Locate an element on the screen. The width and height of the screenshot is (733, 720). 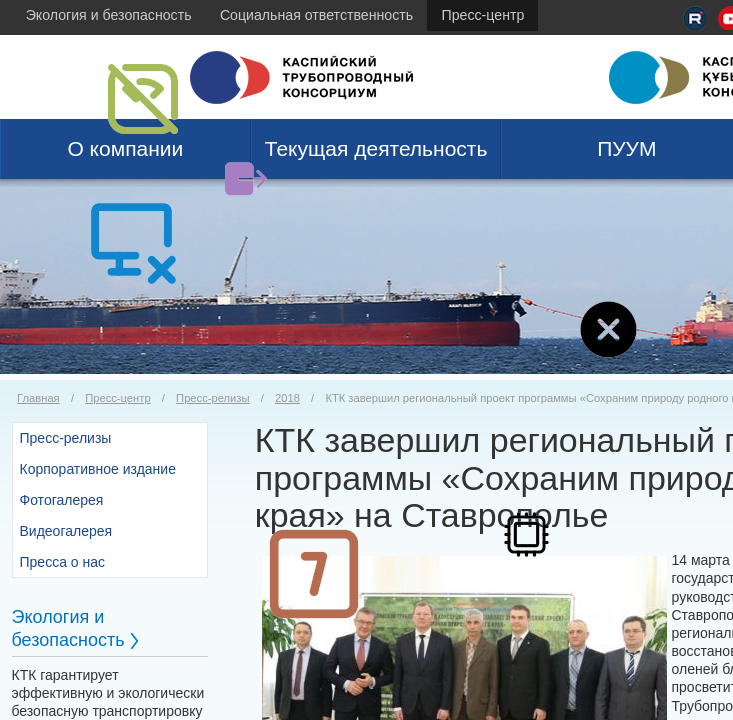
close or dismiss a dialog is located at coordinates (608, 329).